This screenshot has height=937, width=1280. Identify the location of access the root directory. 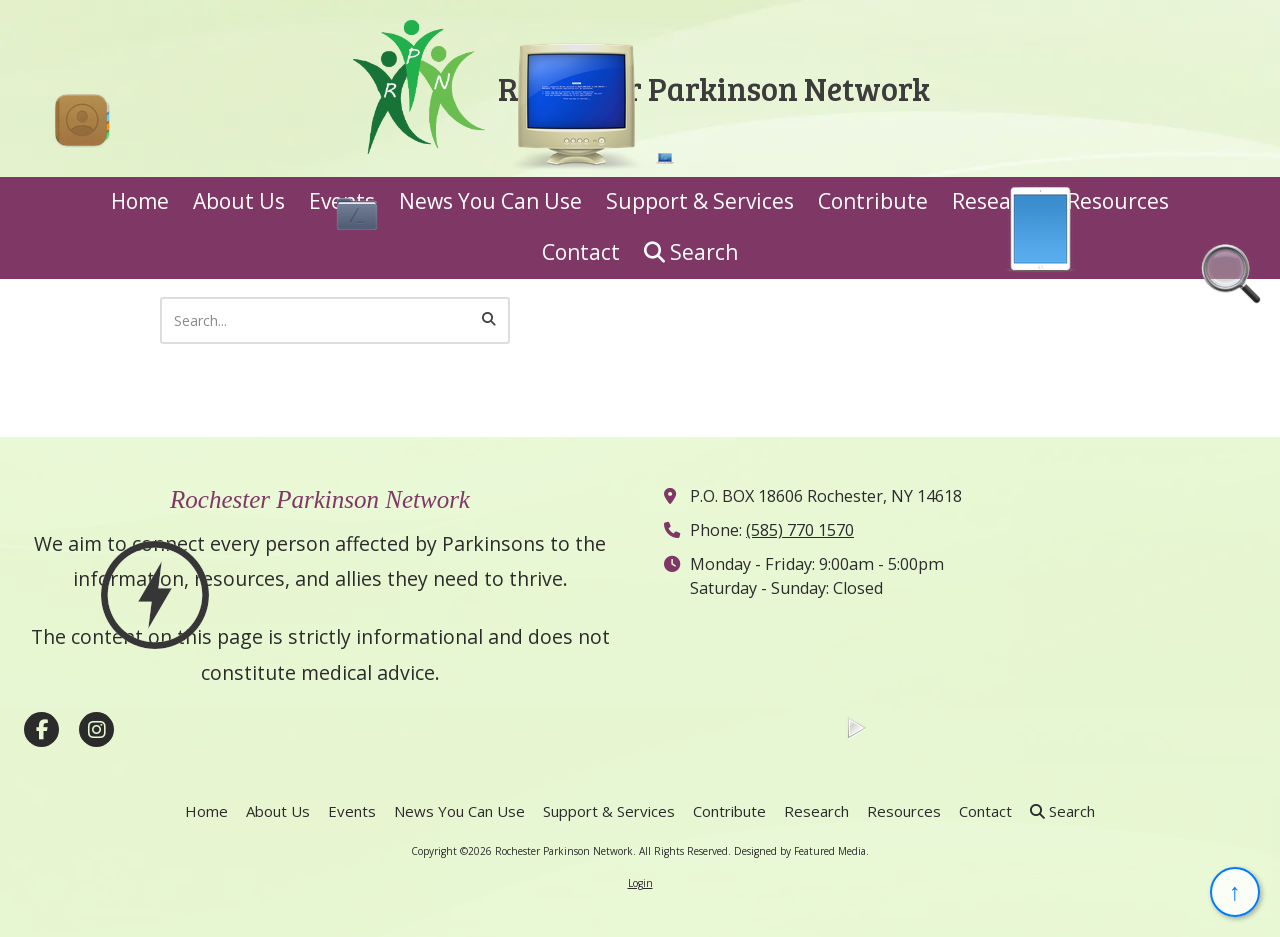
(357, 214).